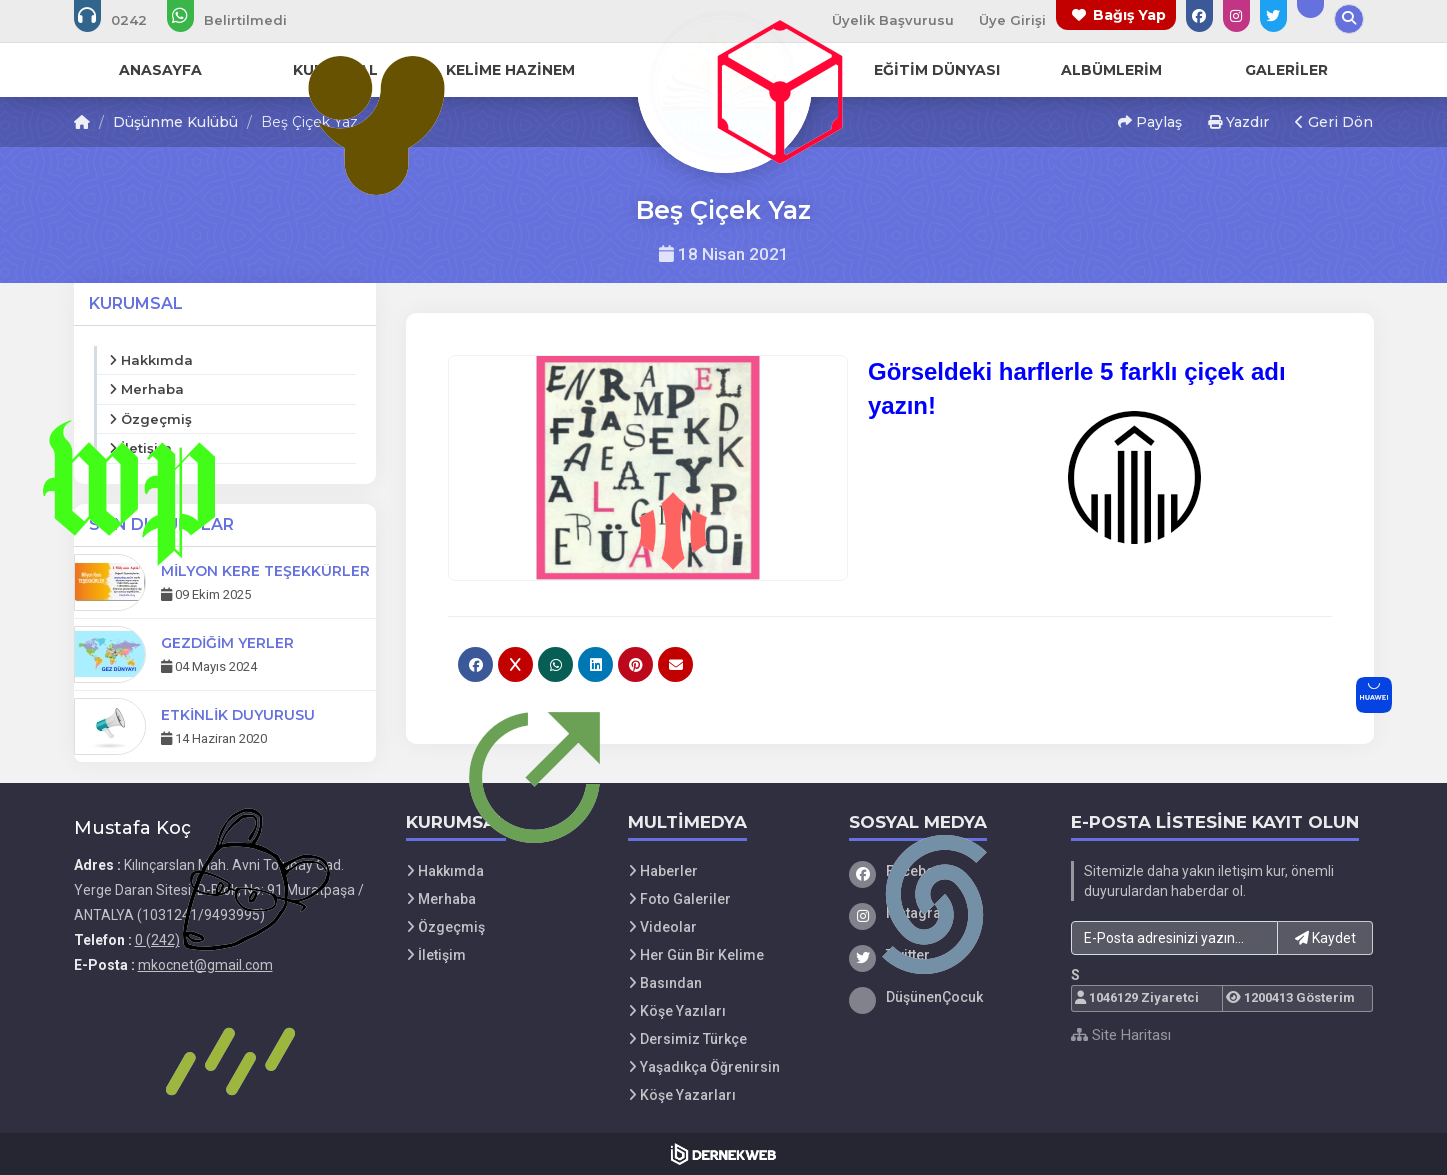  I want to click on open the YOLO anonymous messaging app, so click(376, 125).